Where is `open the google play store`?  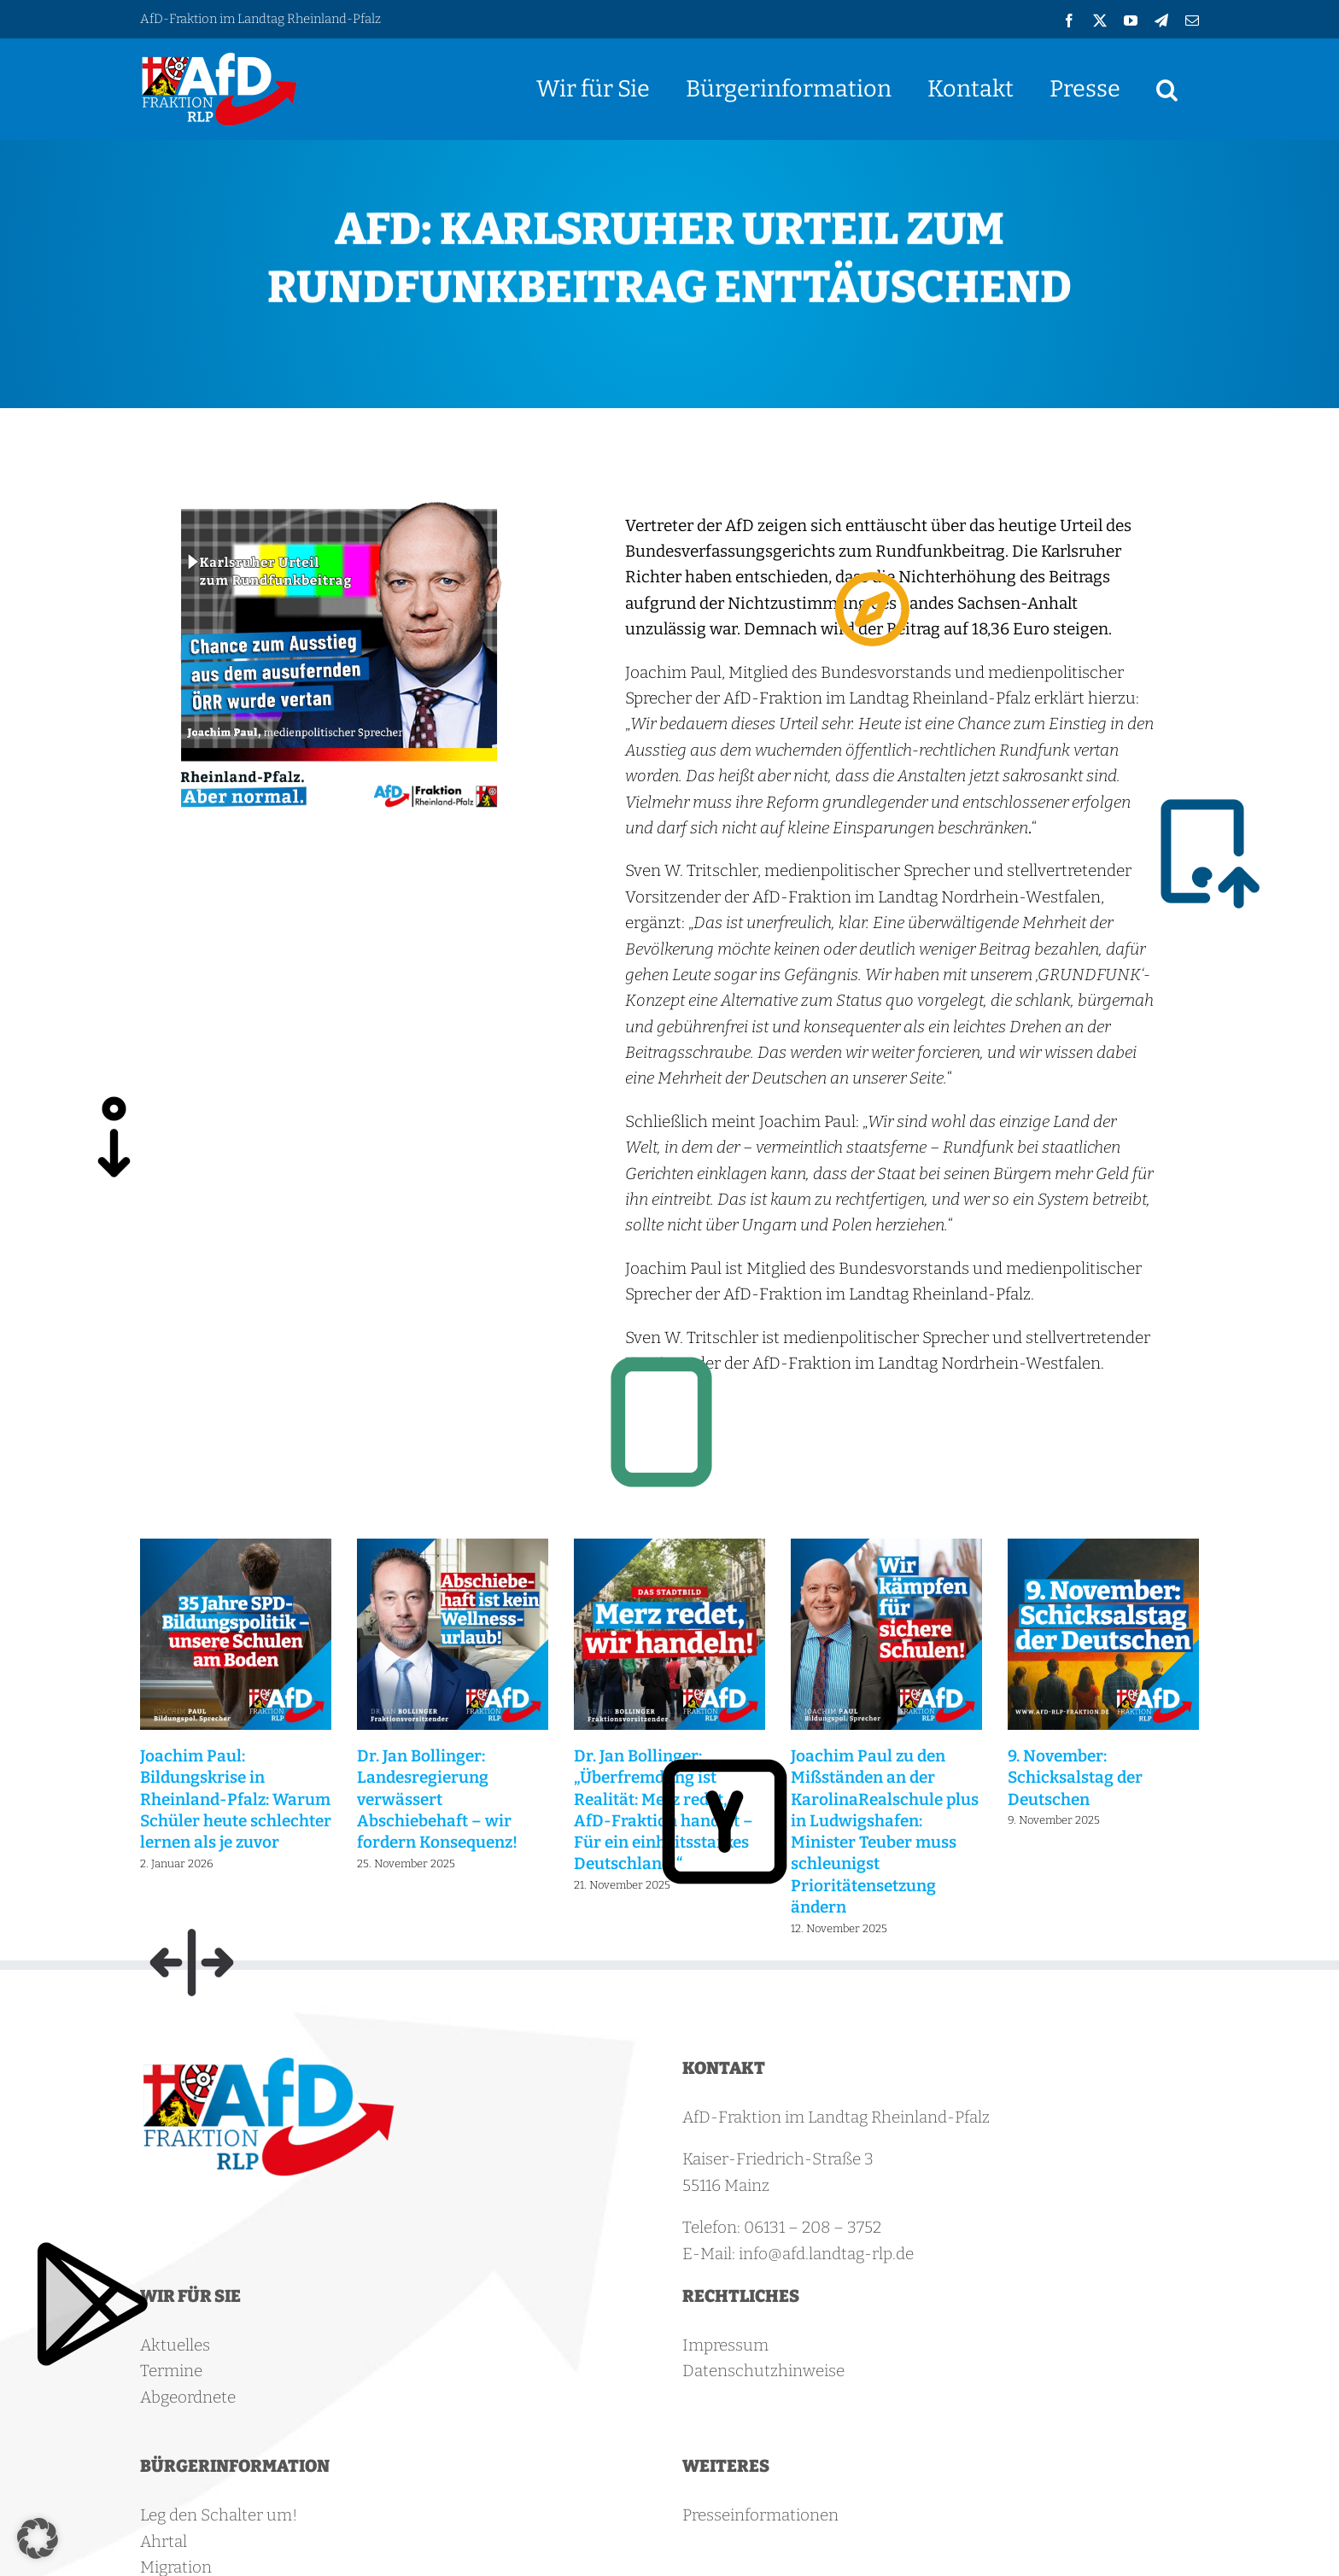
open the google play store is located at coordinates (81, 2304).